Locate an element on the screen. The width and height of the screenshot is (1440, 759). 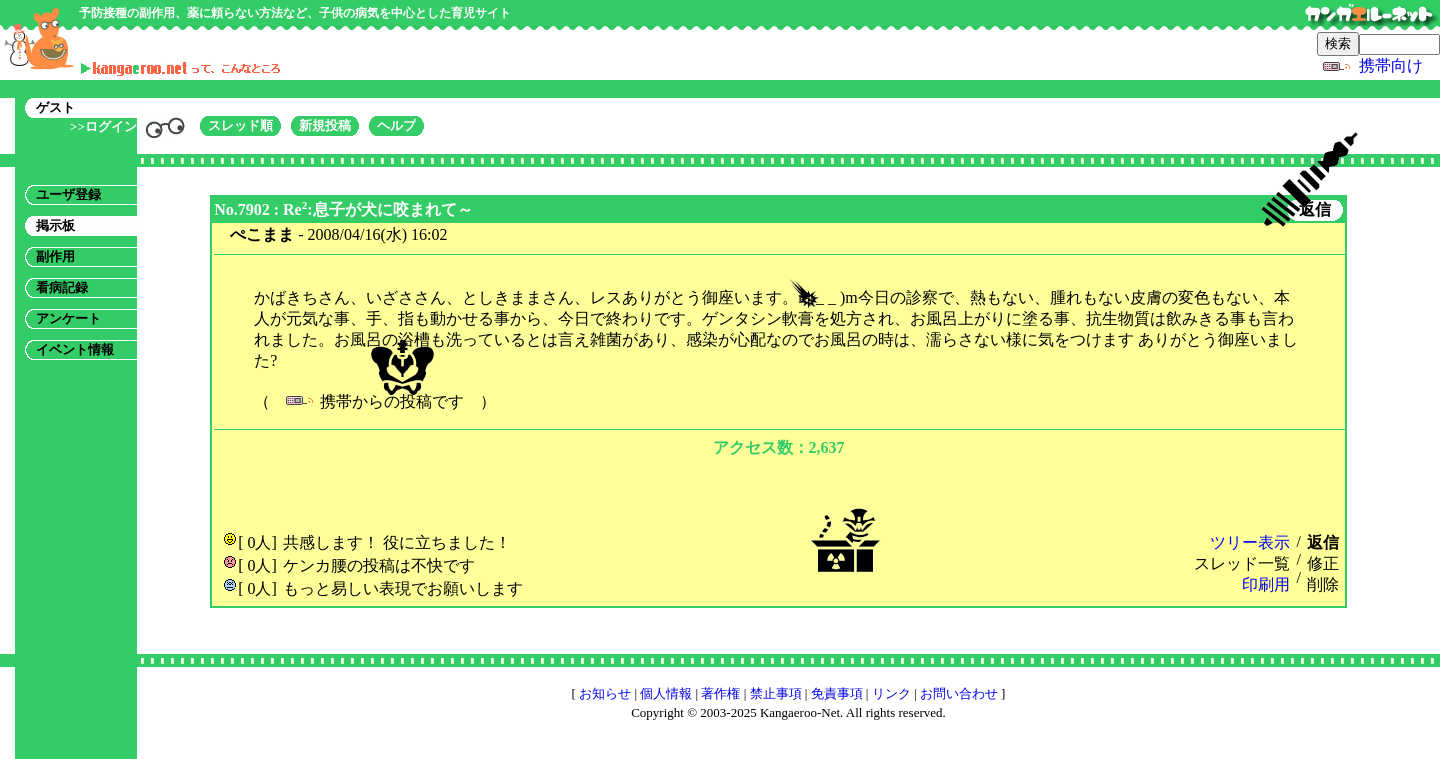
indicates a meteor shower or cosmic event in-game is located at coordinates (804, 294).